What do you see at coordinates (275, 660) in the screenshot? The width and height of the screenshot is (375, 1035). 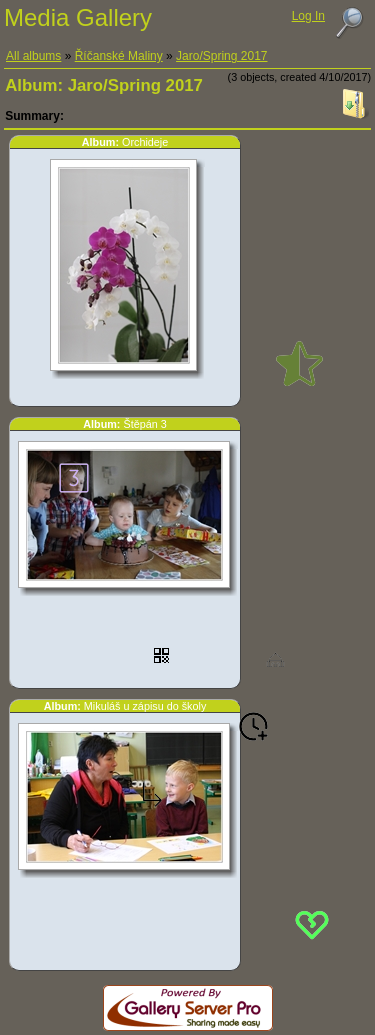 I see `find nearby mosques` at bounding box center [275, 660].